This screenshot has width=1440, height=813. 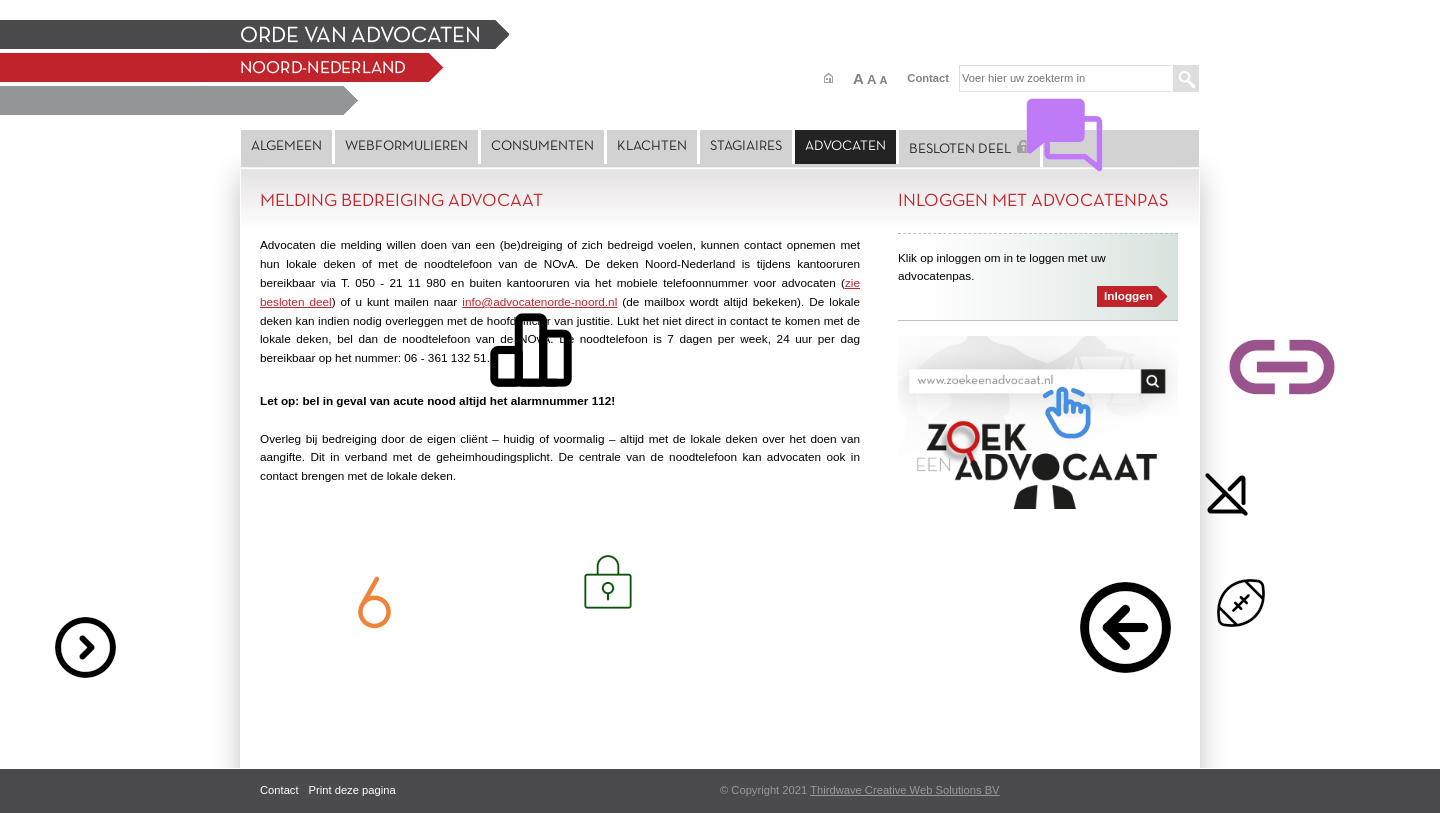 What do you see at coordinates (1241, 603) in the screenshot?
I see `access sports scores and updates` at bounding box center [1241, 603].